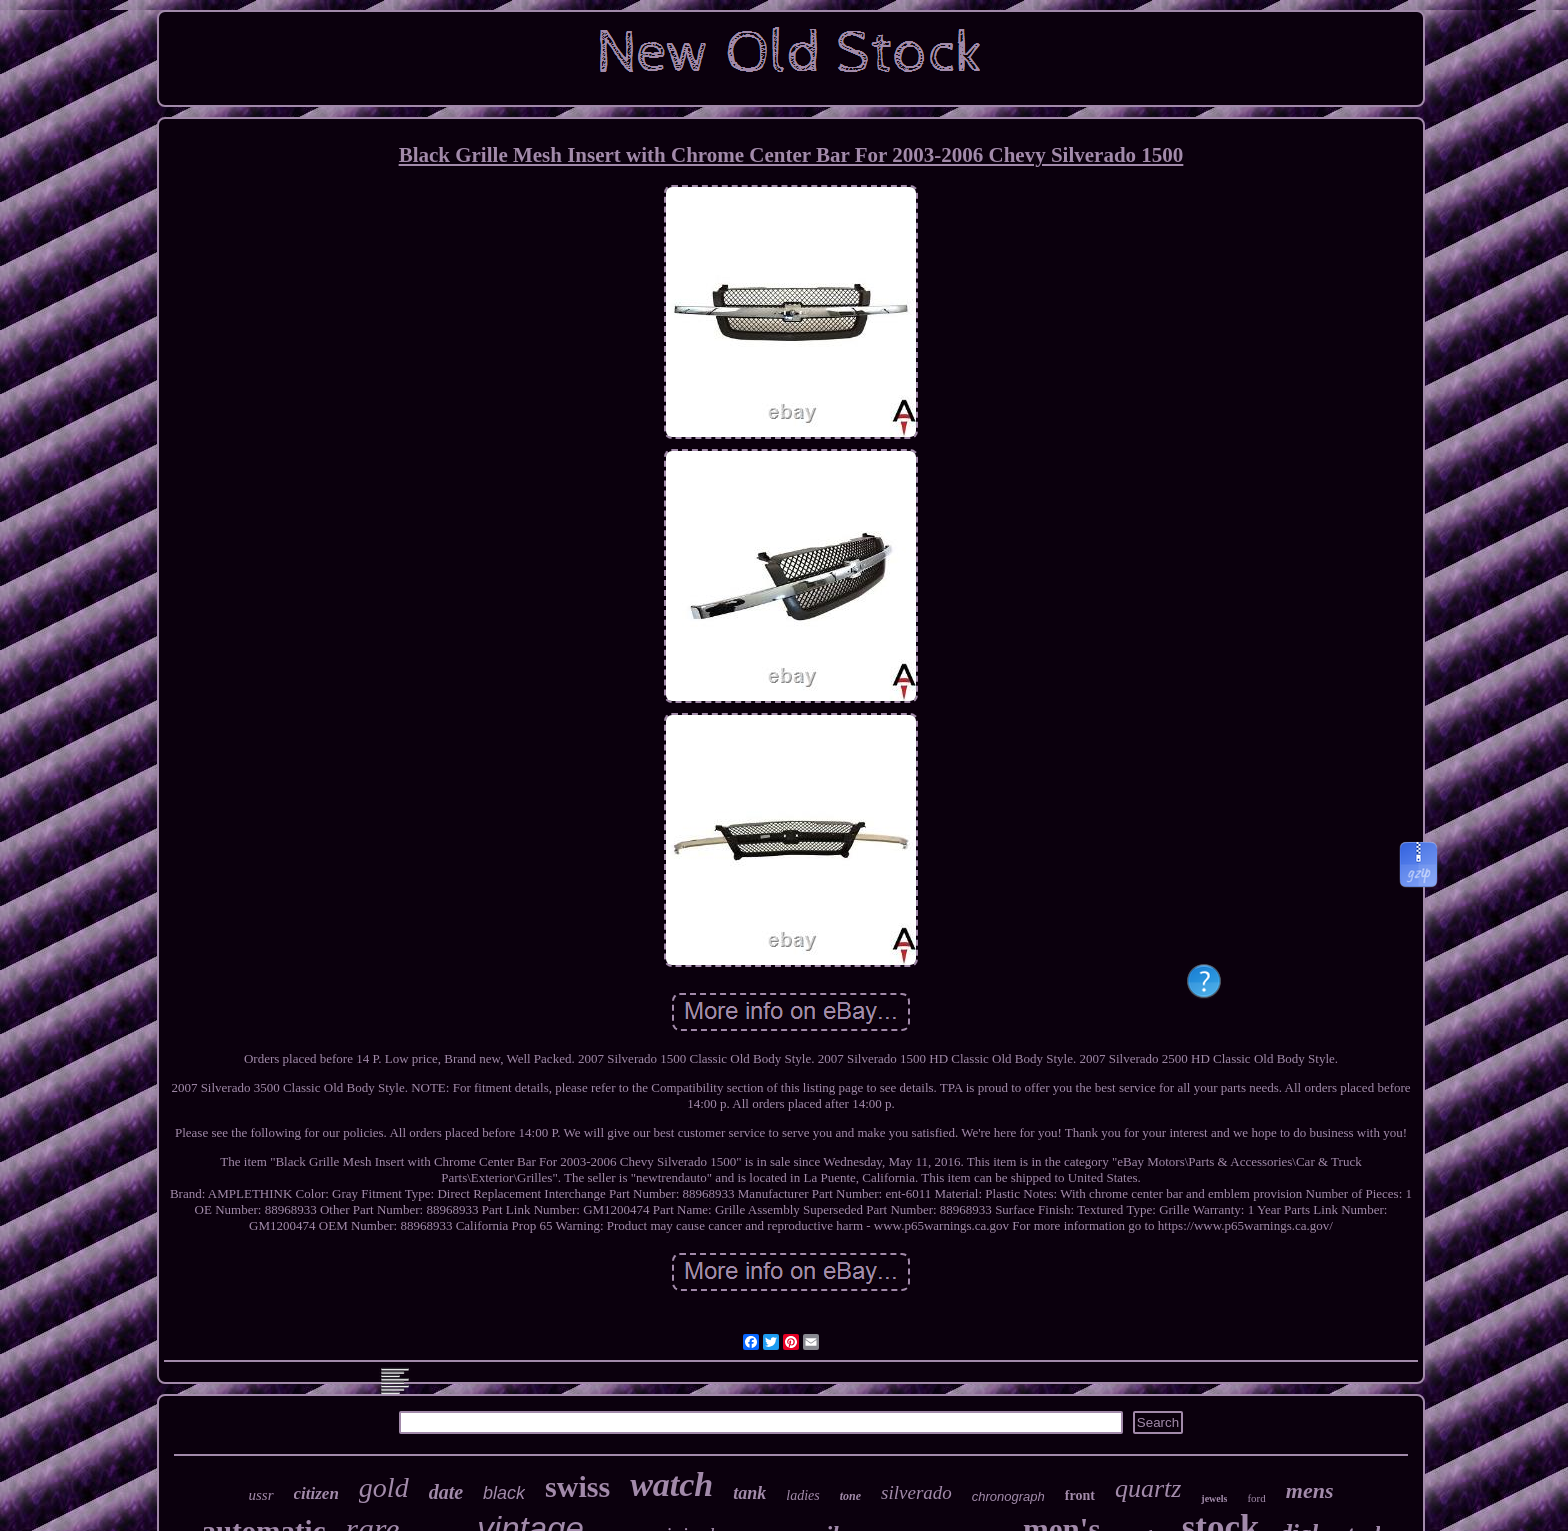 This screenshot has height=1531, width=1568. I want to click on align text to the left margin, so click(395, 1381).